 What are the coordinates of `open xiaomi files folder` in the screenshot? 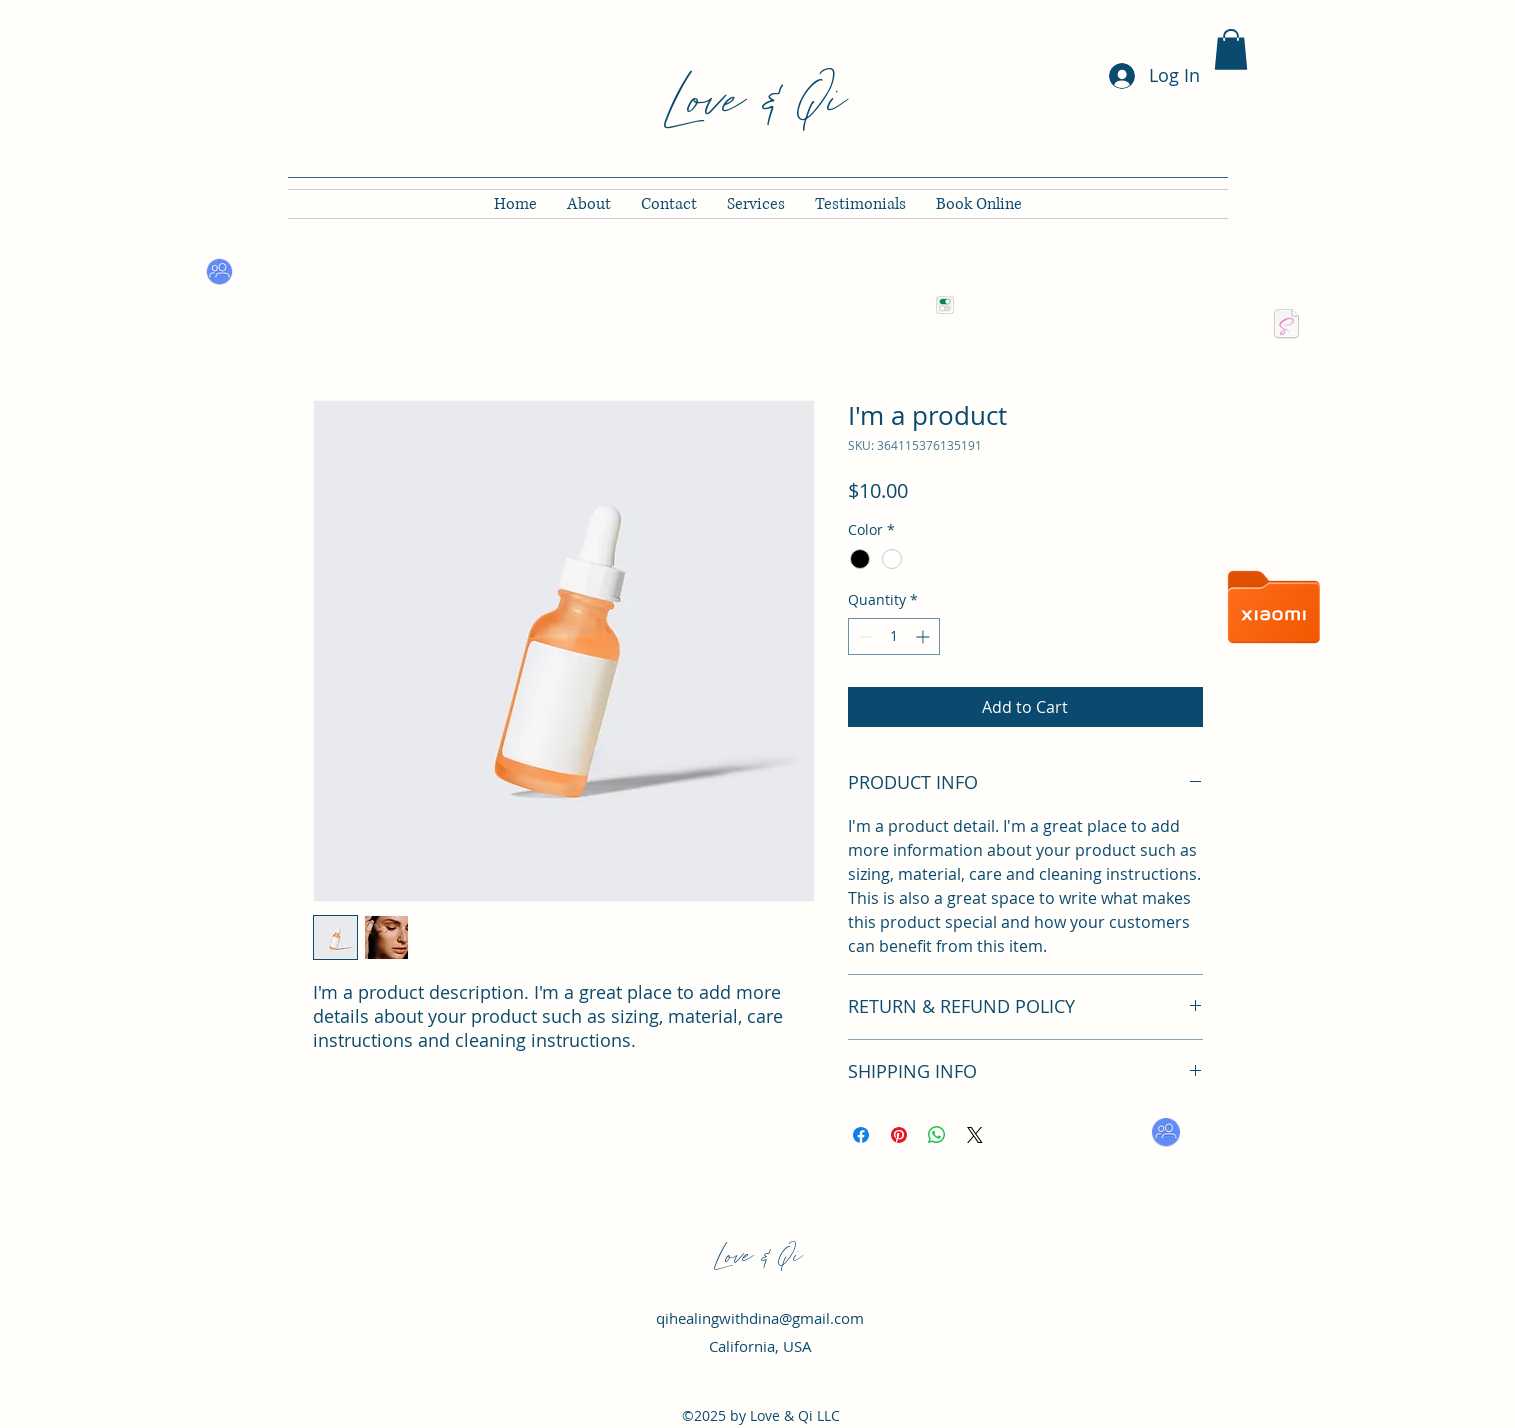 It's located at (1273, 609).